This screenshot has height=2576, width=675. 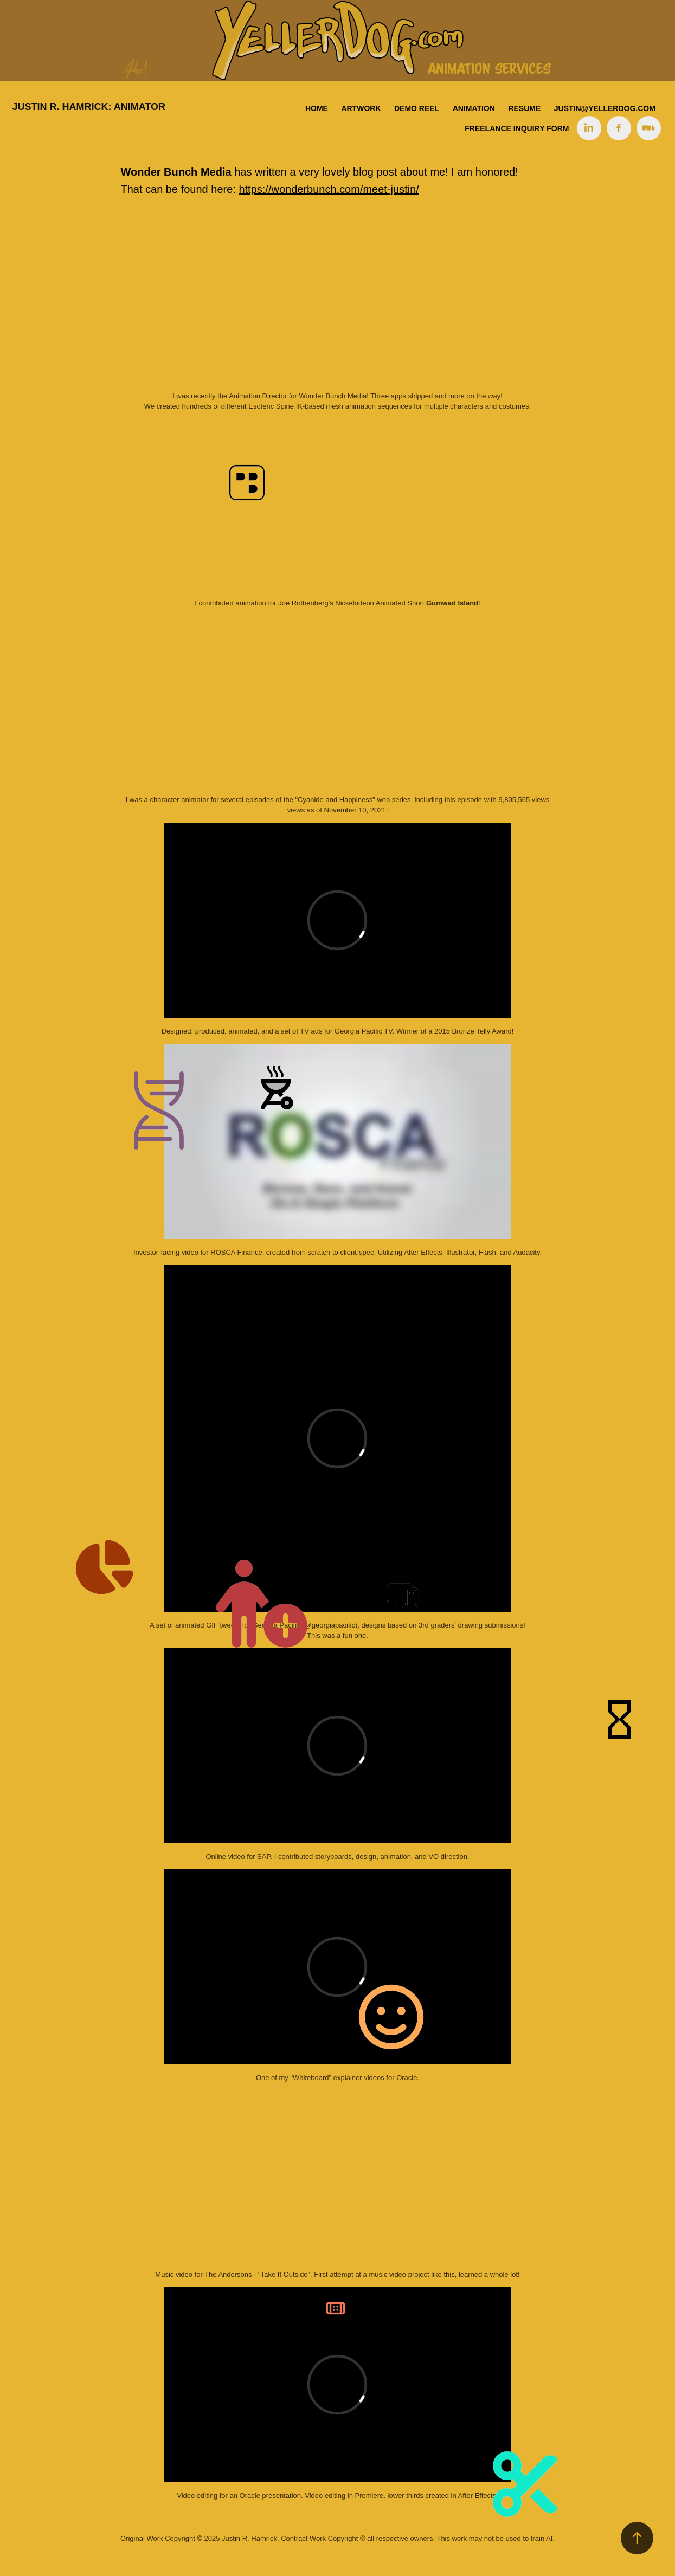 I want to click on perbyte brand logo, so click(x=247, y=482).